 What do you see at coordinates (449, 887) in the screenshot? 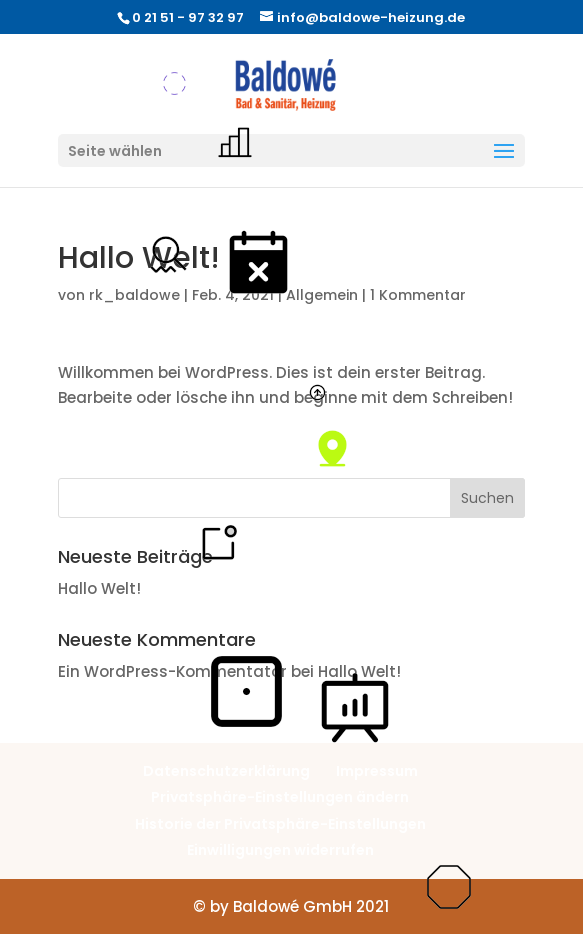
I see `stop or warning indicator` at bounding box center [449, 887].